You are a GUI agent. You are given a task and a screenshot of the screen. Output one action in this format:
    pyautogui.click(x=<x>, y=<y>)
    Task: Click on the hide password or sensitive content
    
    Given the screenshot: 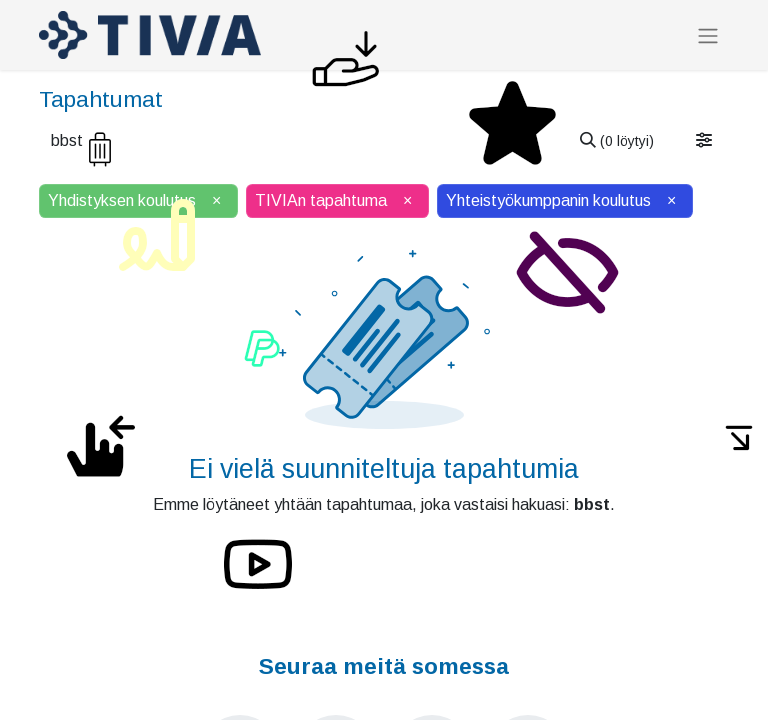 What is the action you would take?
    pyautogui.click(x=567, y=272)
    